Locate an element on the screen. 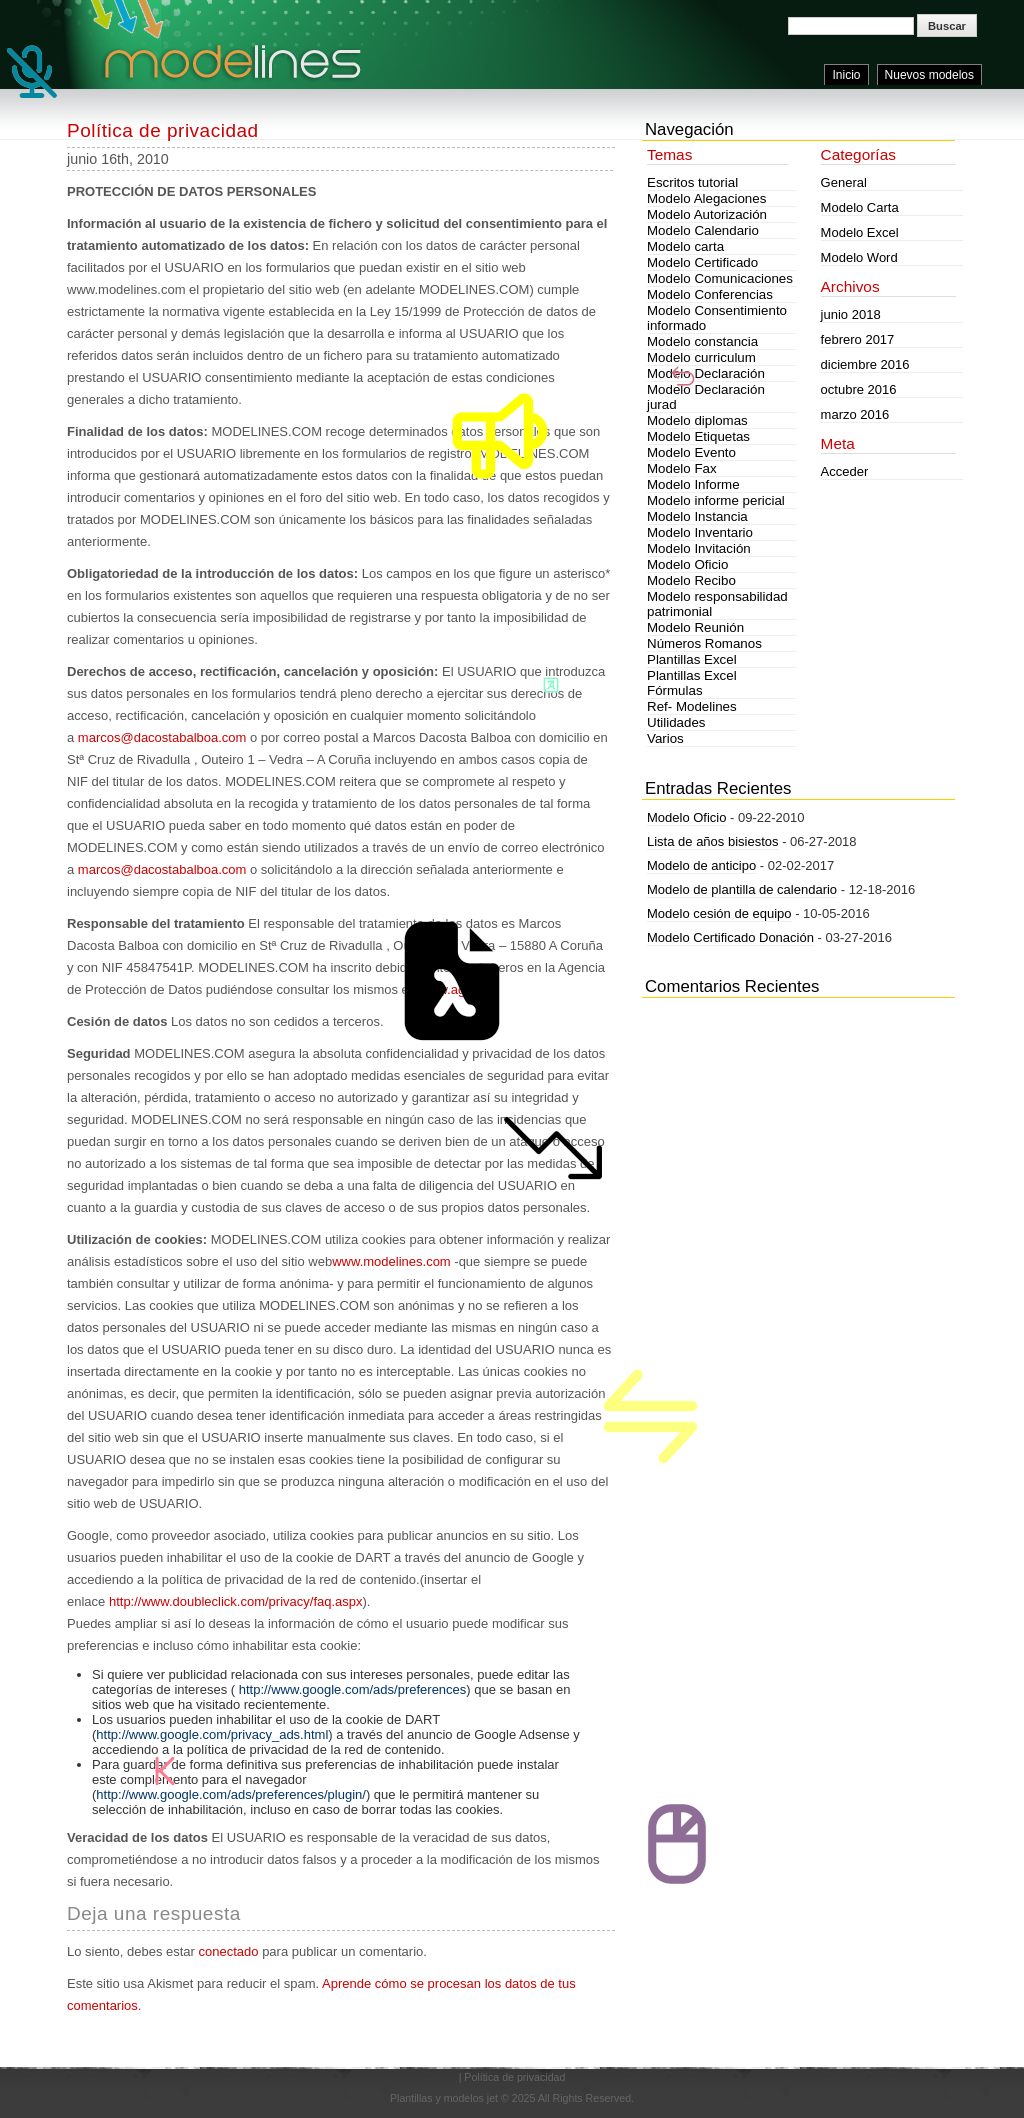  transfer data between devices or accounts is located at coordinates (650, 1416).